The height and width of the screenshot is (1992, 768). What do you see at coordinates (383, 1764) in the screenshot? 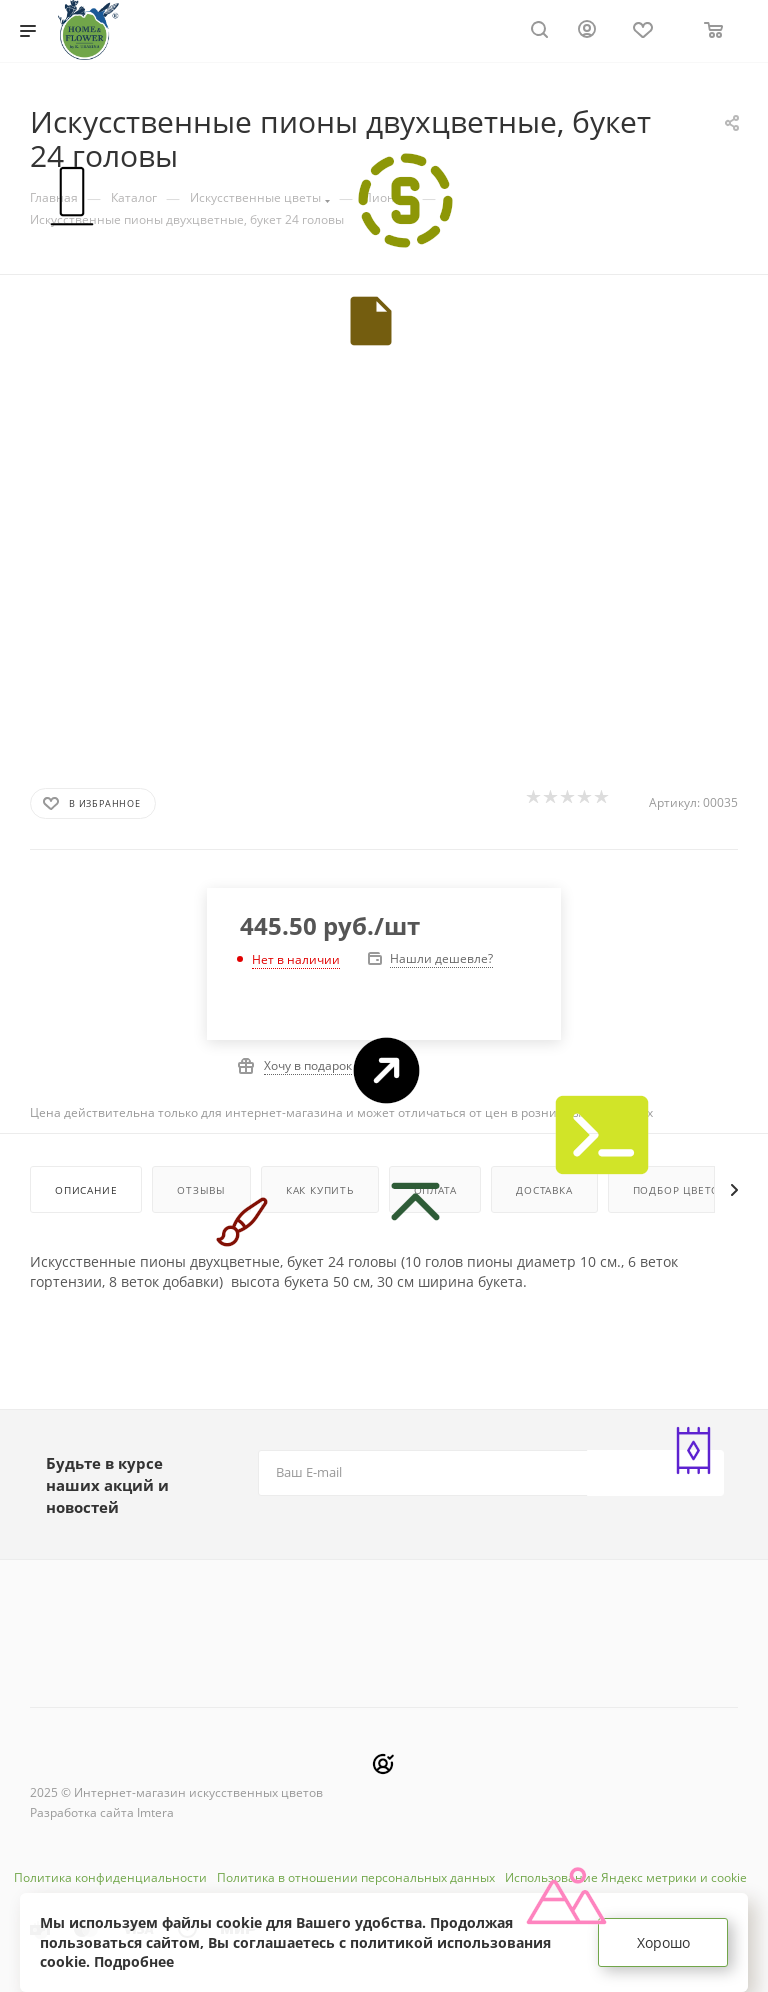
I see `verified user profile` at bounding box center [383, 1764].